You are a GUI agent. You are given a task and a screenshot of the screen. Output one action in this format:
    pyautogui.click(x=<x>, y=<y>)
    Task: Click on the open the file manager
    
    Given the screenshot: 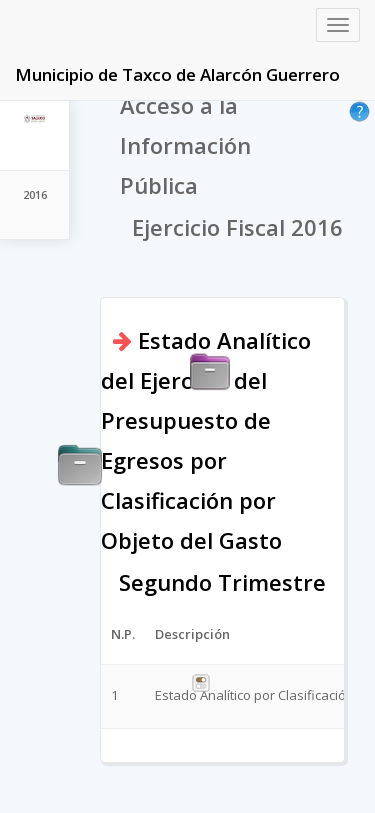 What is the action you would take?
    pyautogui.click(x=210, y=371)
    